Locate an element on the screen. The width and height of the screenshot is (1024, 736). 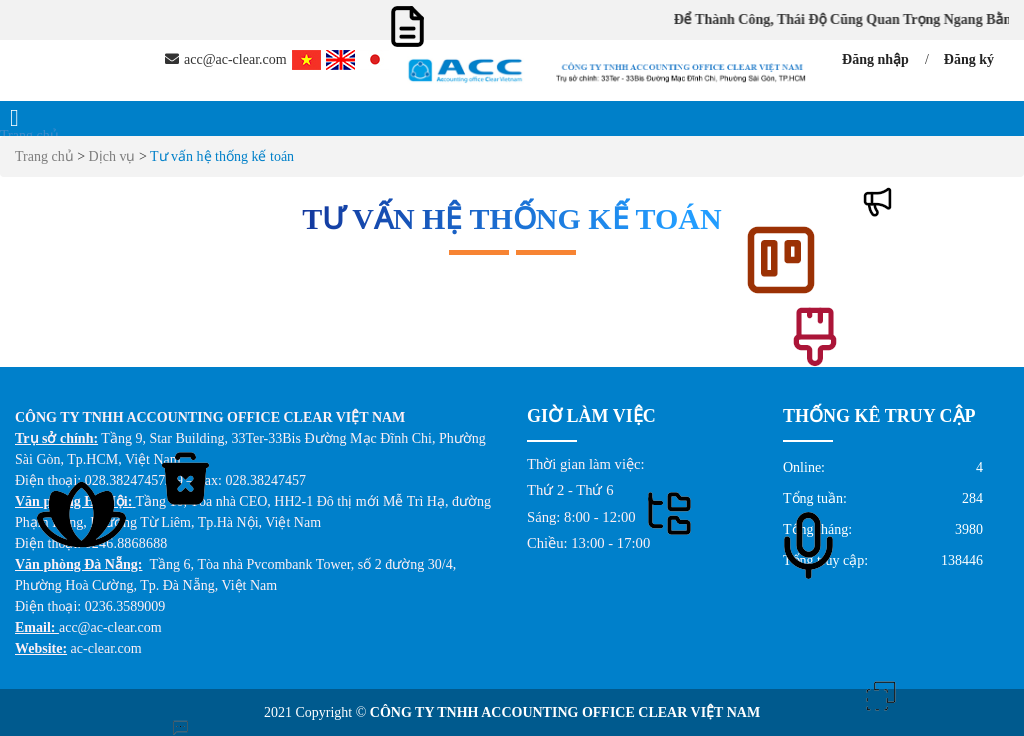
view file details or description is located at coordinates (407, 26).